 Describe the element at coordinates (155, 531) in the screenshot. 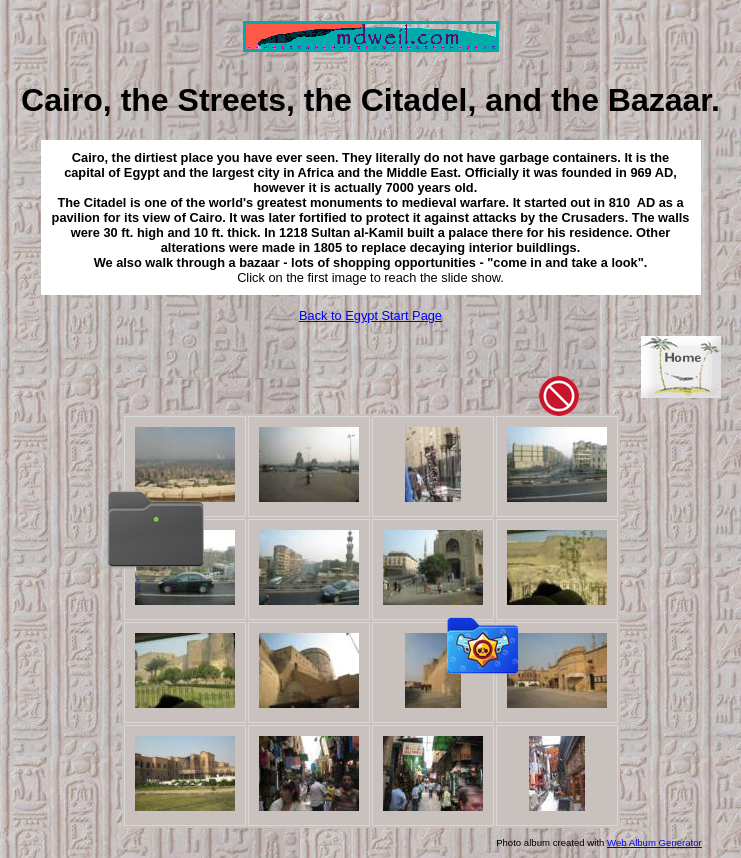

I see `access network server files` at that location.